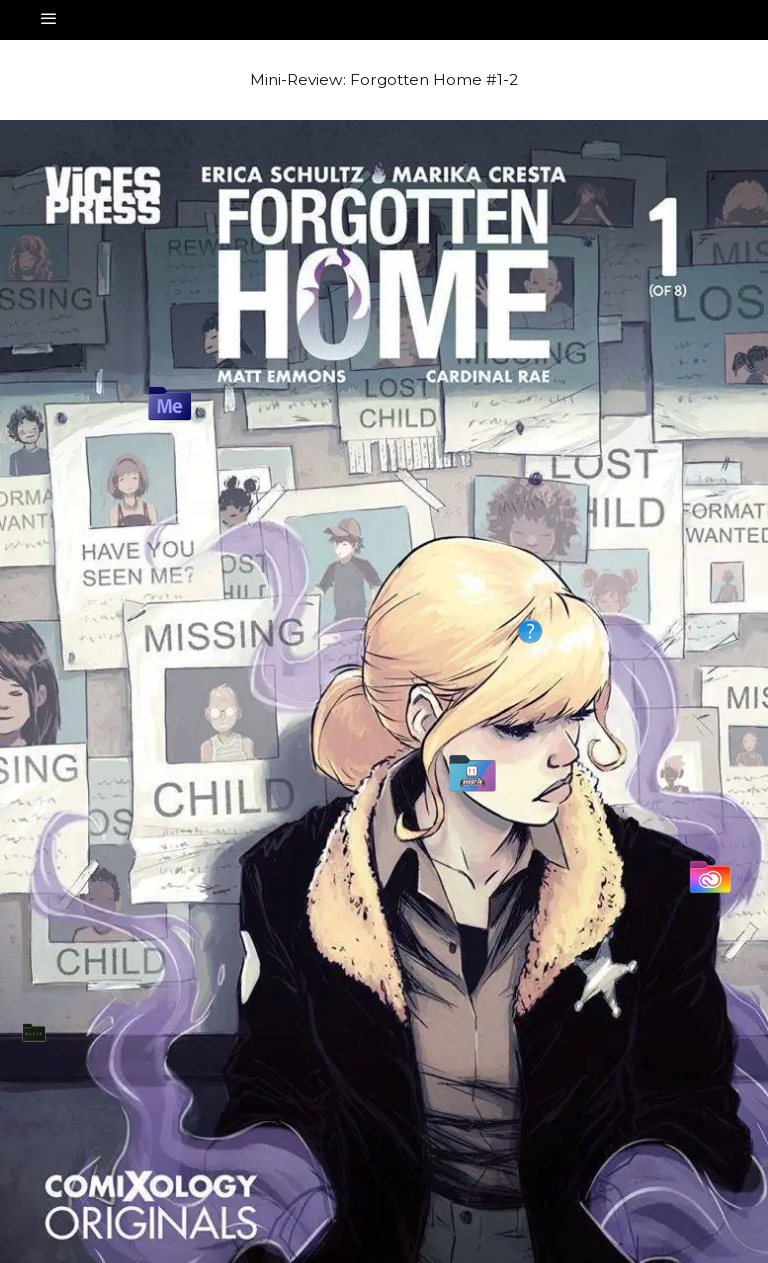 This screenshot has height=1263, width=768. What do you see at coordinates (169, 404) in the screenshot?
I see `open adobe media encoder project folder` at bounding box center [169, 404].